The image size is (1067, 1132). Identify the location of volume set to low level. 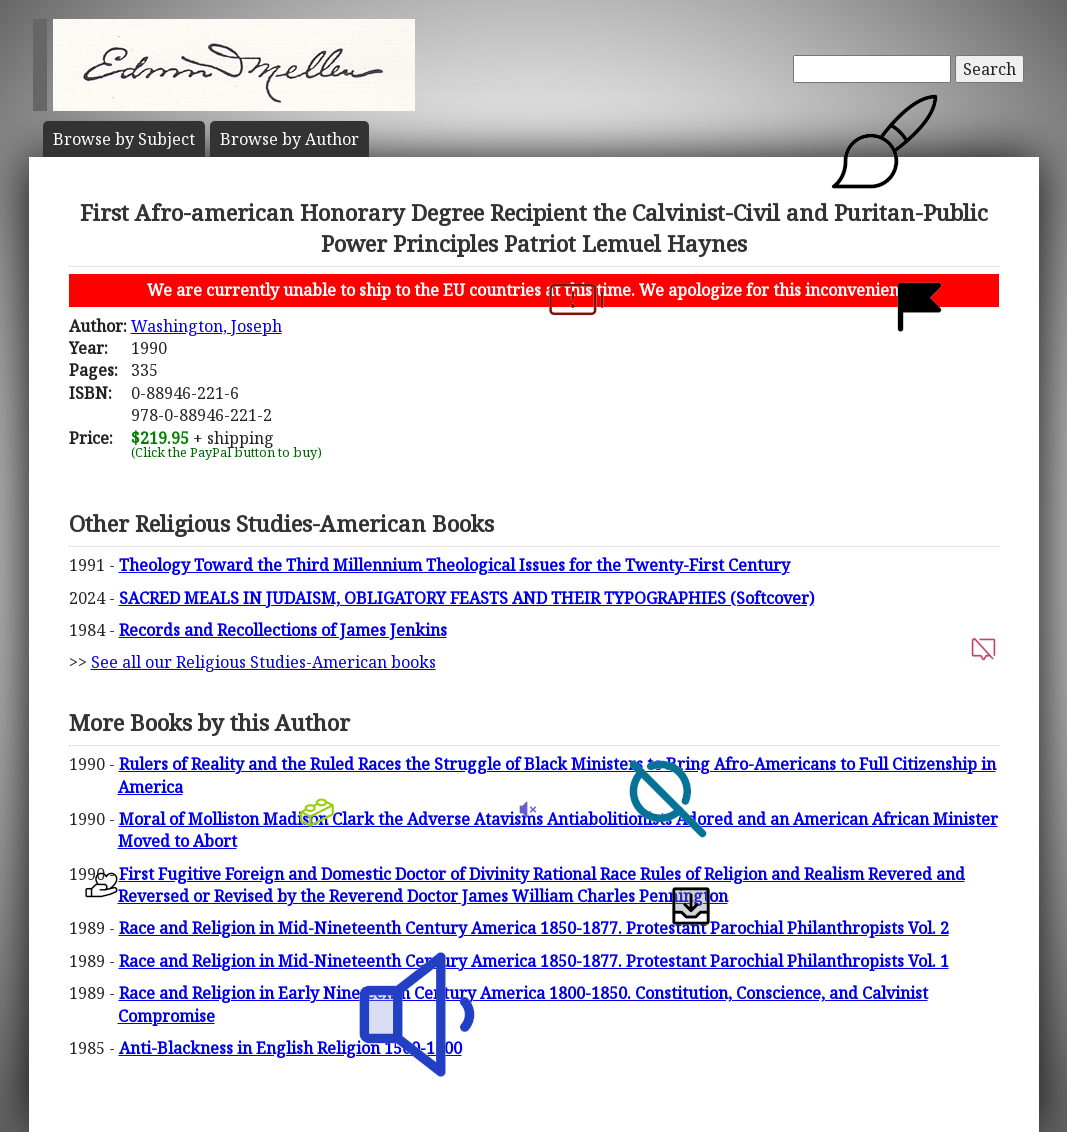
(426, 1014).